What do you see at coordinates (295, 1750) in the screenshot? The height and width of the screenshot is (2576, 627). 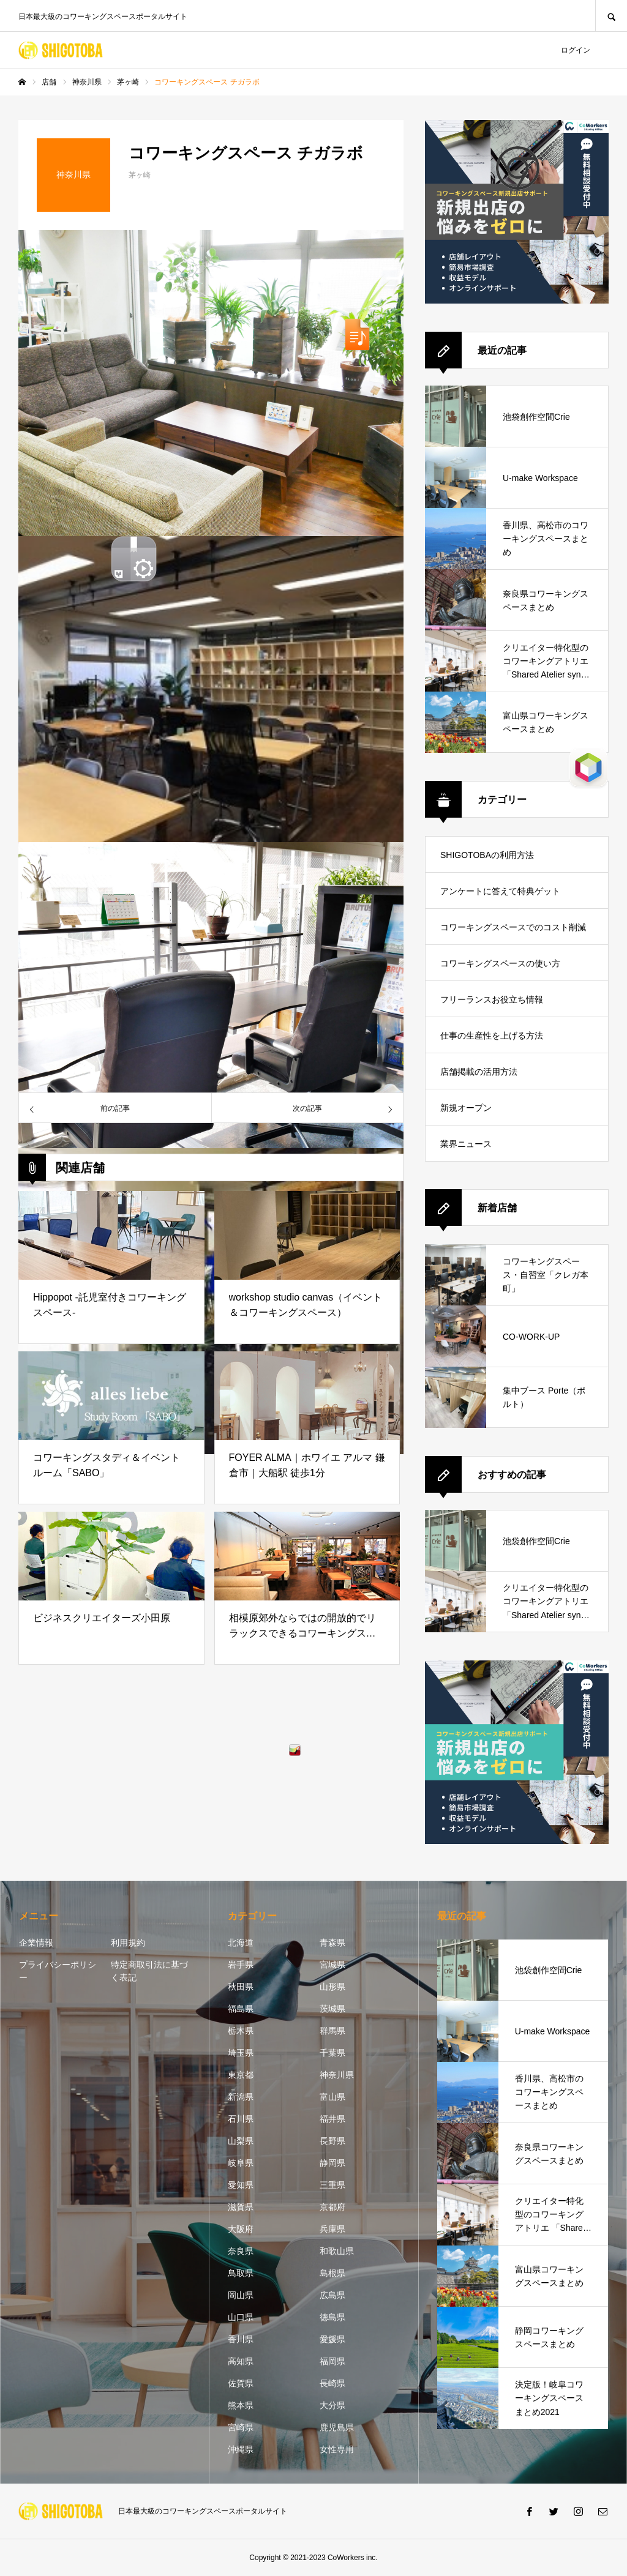 I see `open winetricks application` at bounding box center [295, 1750].